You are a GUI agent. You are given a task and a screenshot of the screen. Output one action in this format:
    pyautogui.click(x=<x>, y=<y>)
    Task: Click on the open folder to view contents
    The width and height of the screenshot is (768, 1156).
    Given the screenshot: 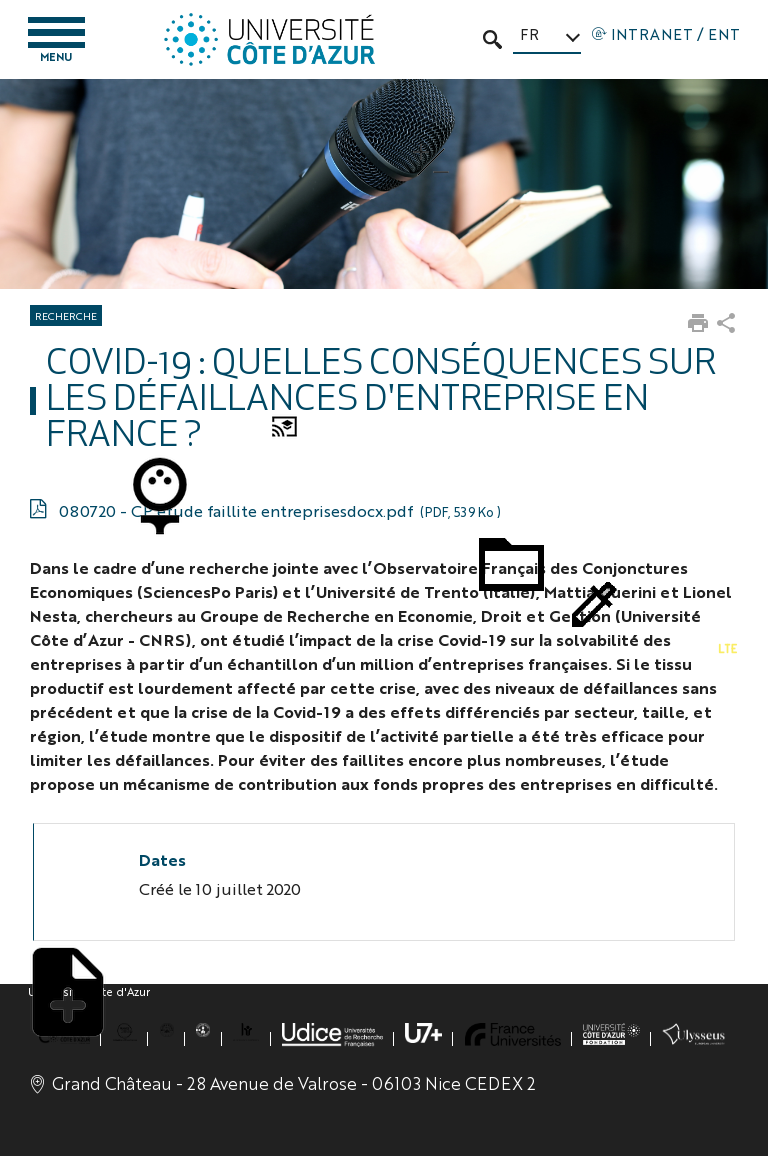 What is the action you would take?
    pyautogui.click(x=511, y=564)
    